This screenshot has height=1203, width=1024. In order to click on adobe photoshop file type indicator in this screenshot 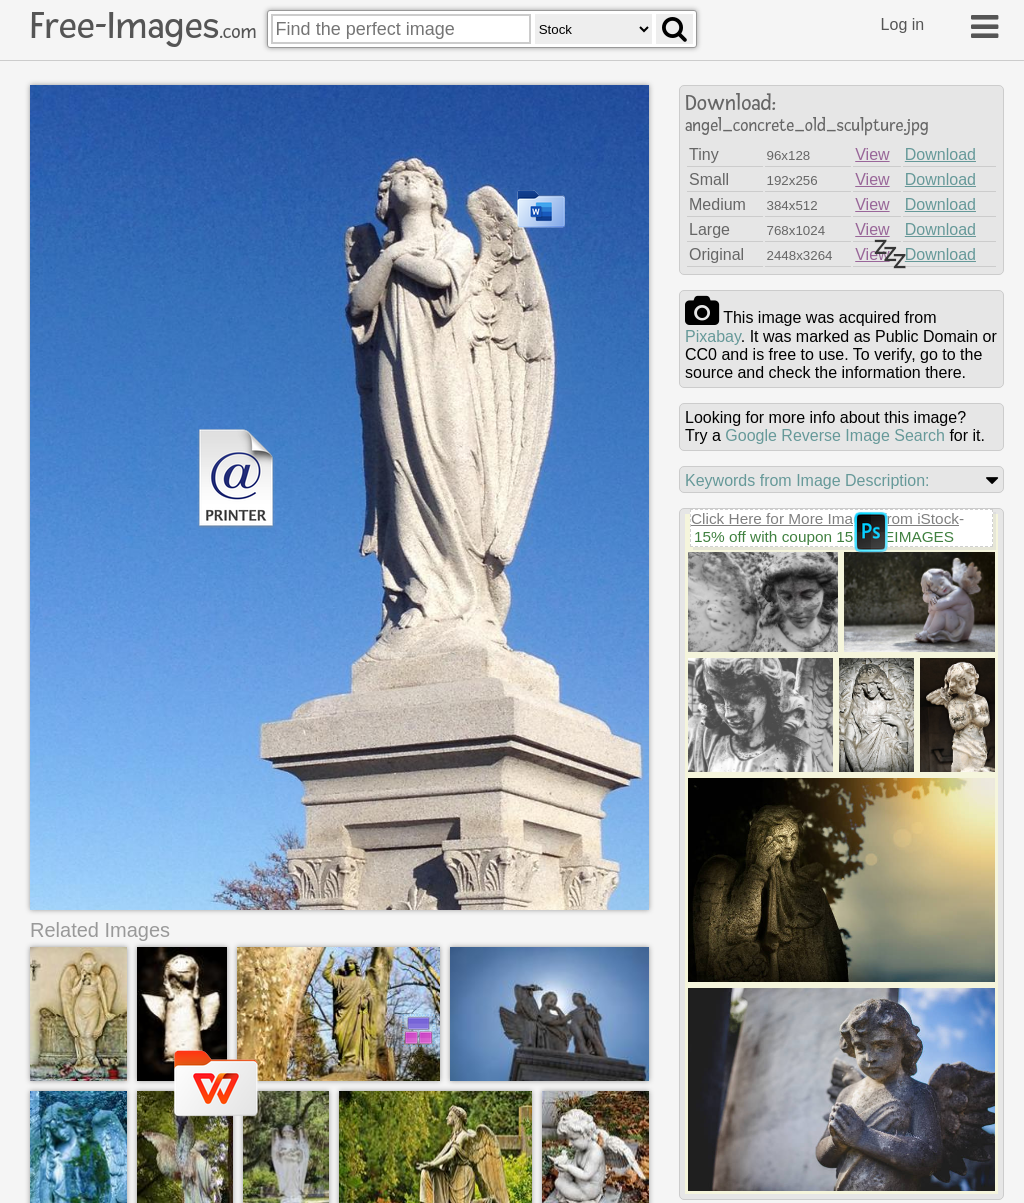, I will do `click(871, 532)`.